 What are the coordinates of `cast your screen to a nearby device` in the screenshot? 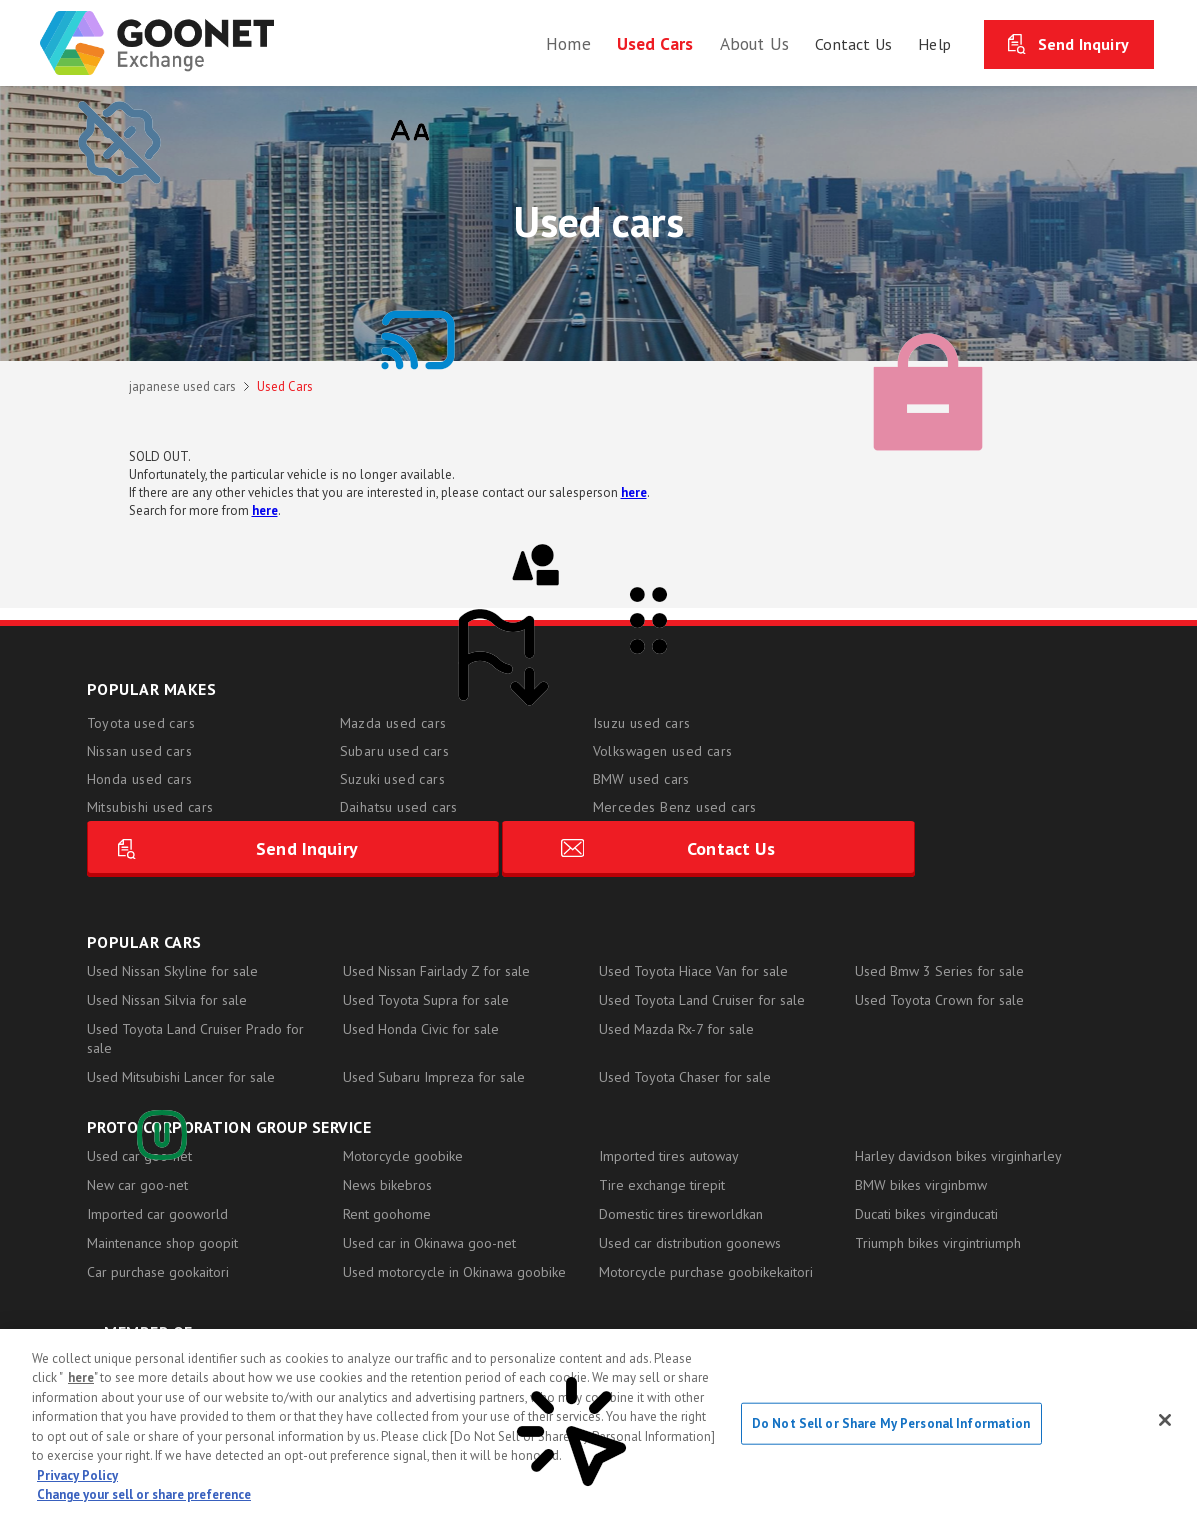 It's located at (418, 340).